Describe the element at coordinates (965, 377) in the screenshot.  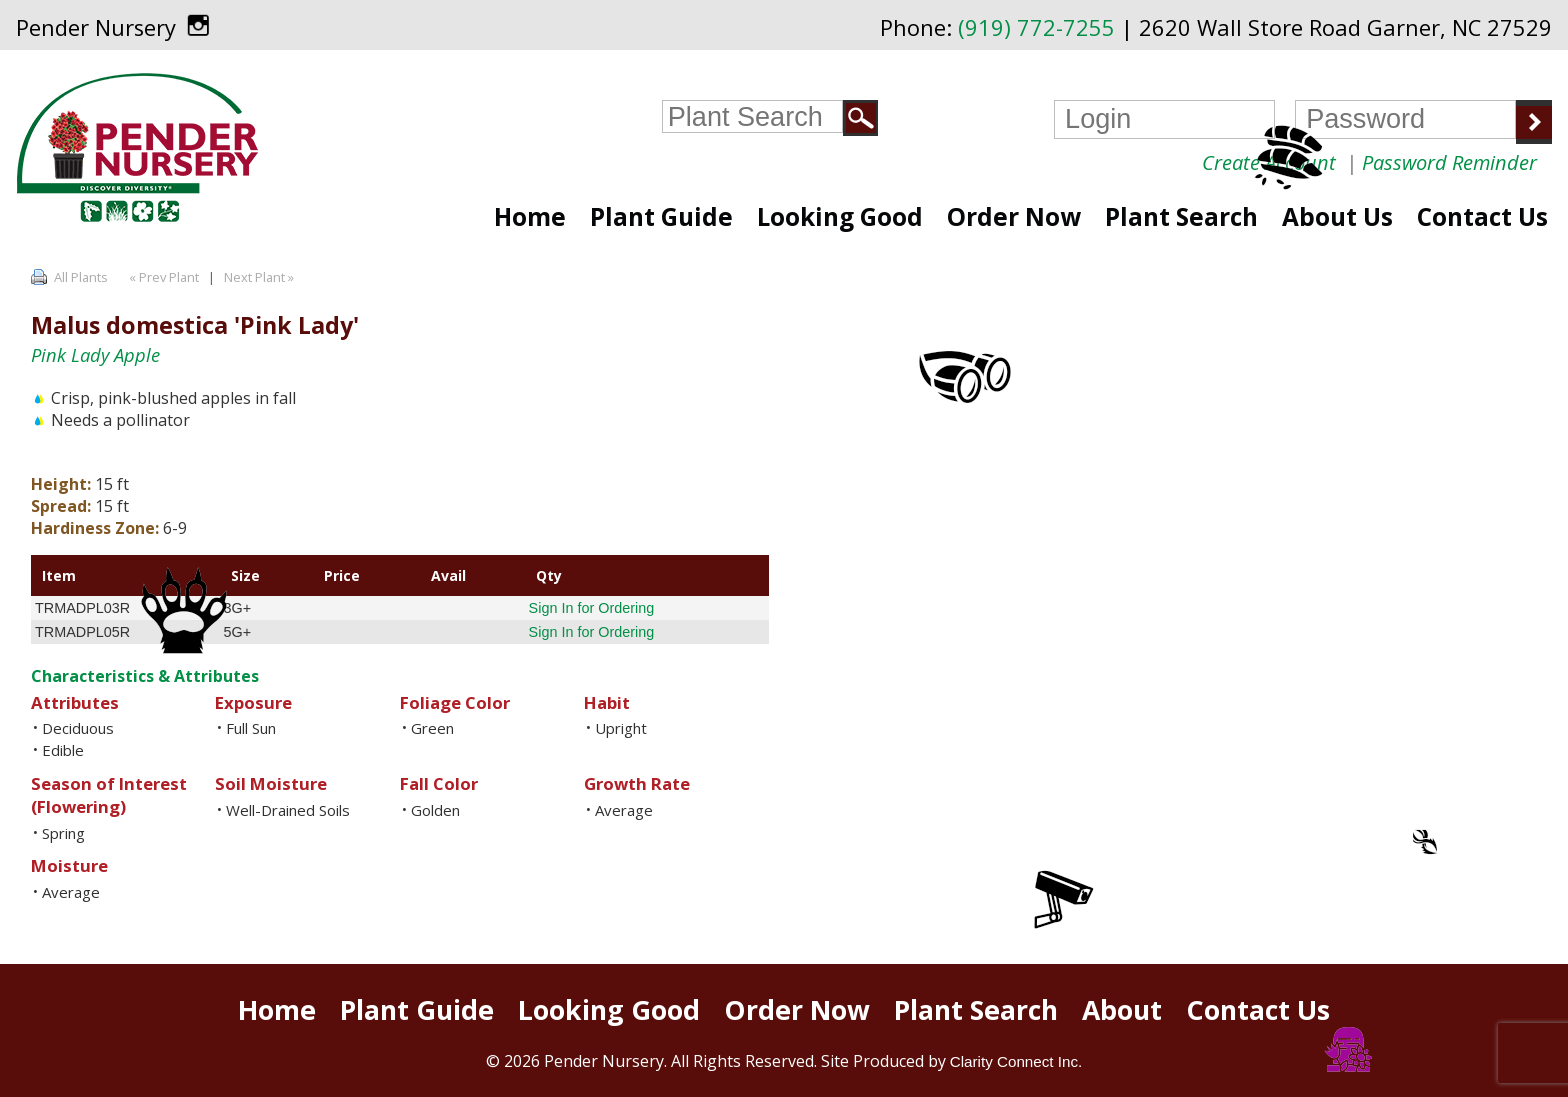
I see `select steampunk goggles accessory for your avatar` at that location.